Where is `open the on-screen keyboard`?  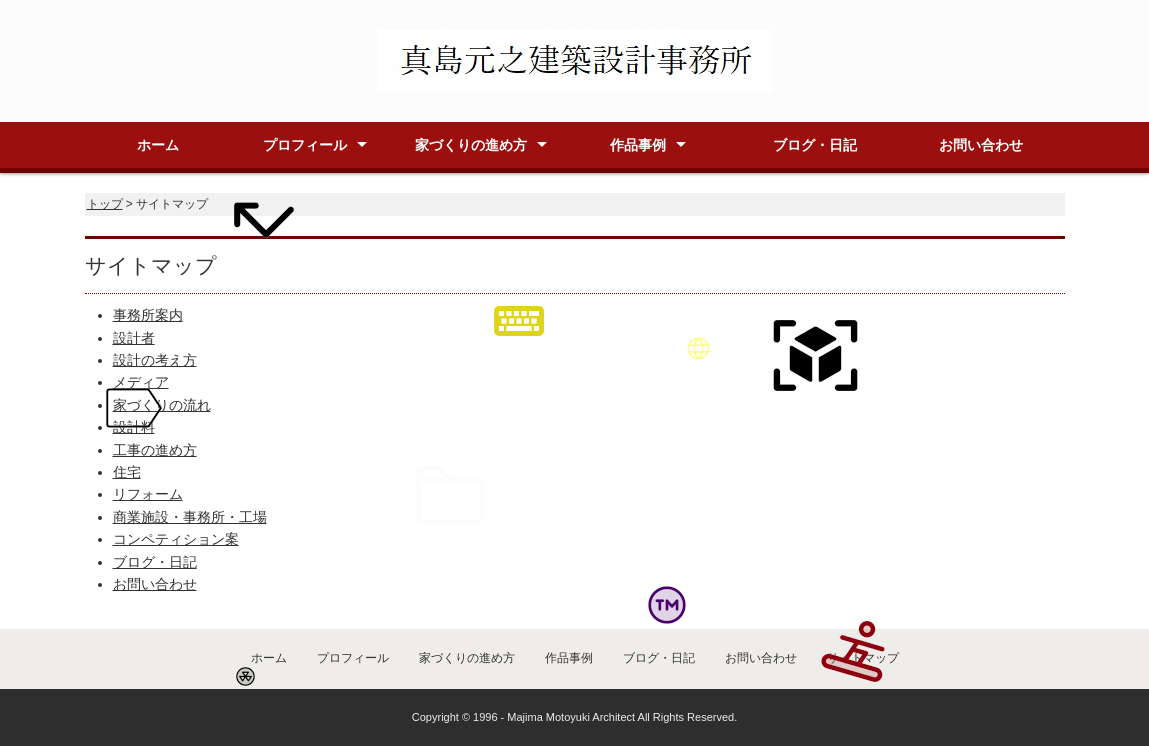 open the on-screen keyboard is located at coordinates (519, 321).